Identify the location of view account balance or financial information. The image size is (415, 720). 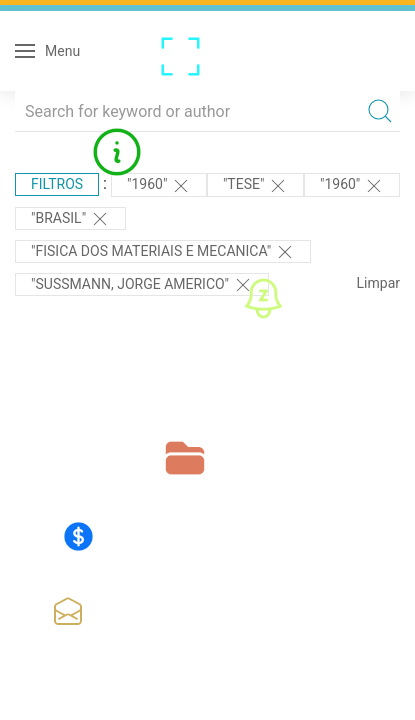
(78, 536).